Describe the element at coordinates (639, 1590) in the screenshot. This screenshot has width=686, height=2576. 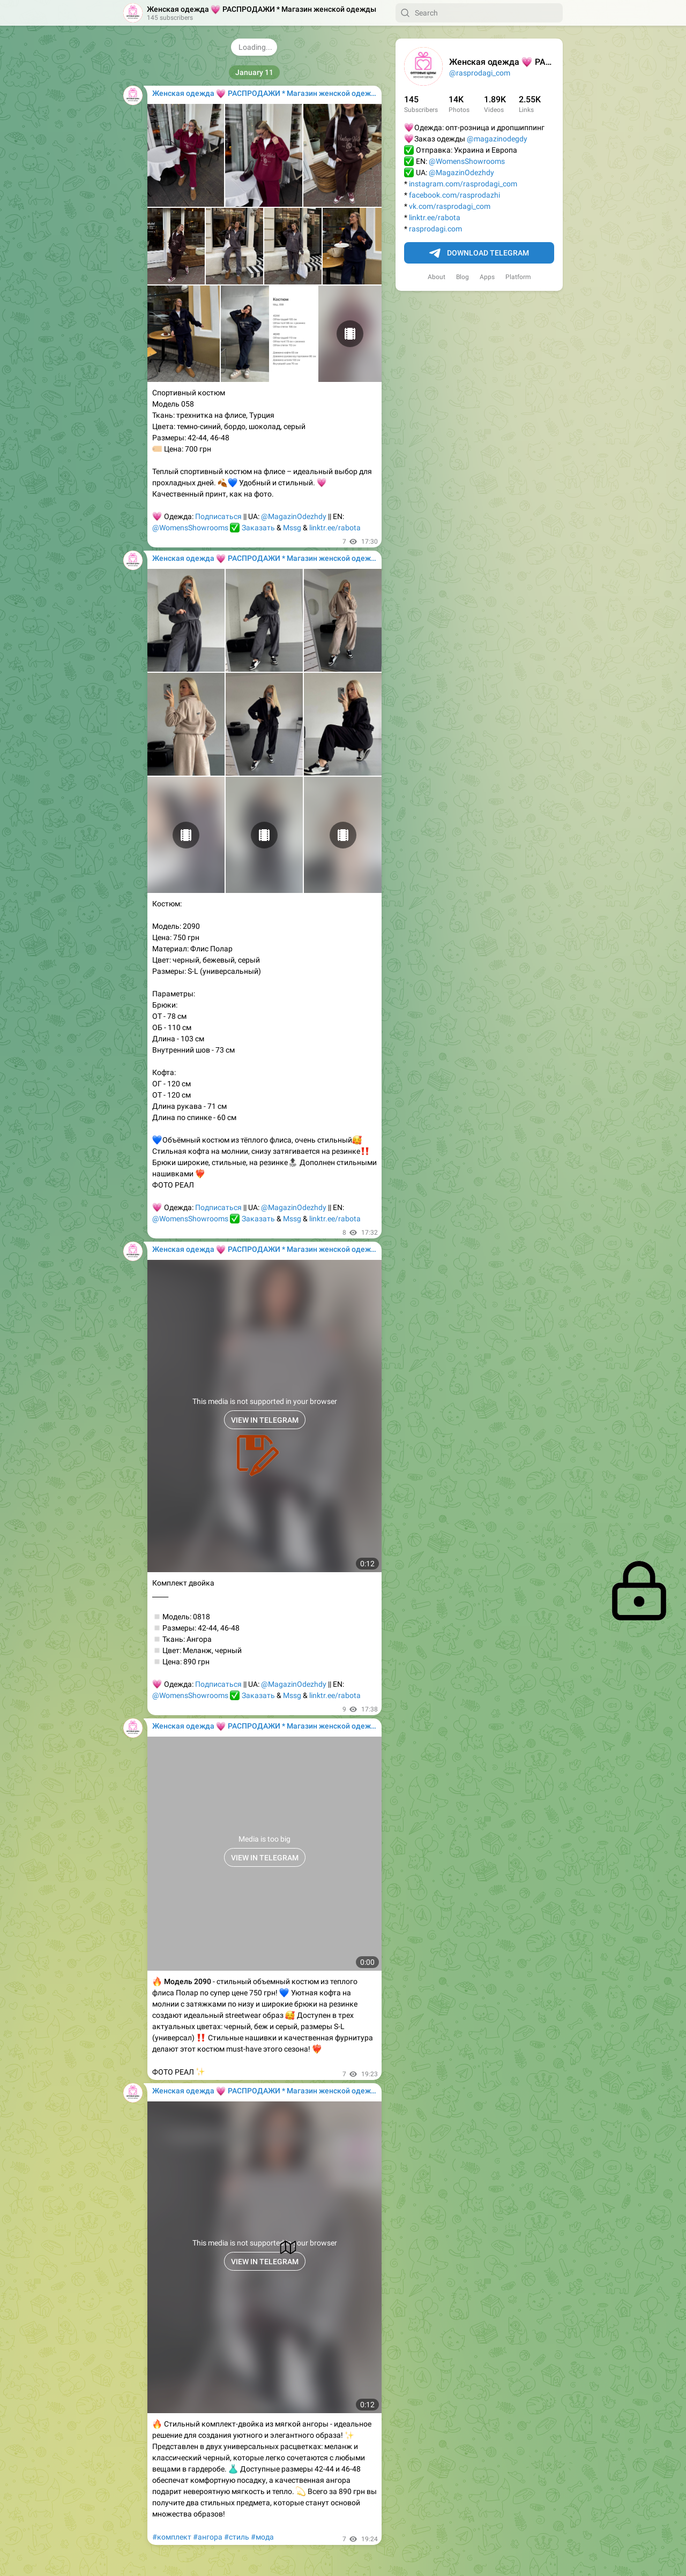
I see `indicates a locked or secured item` at that location.